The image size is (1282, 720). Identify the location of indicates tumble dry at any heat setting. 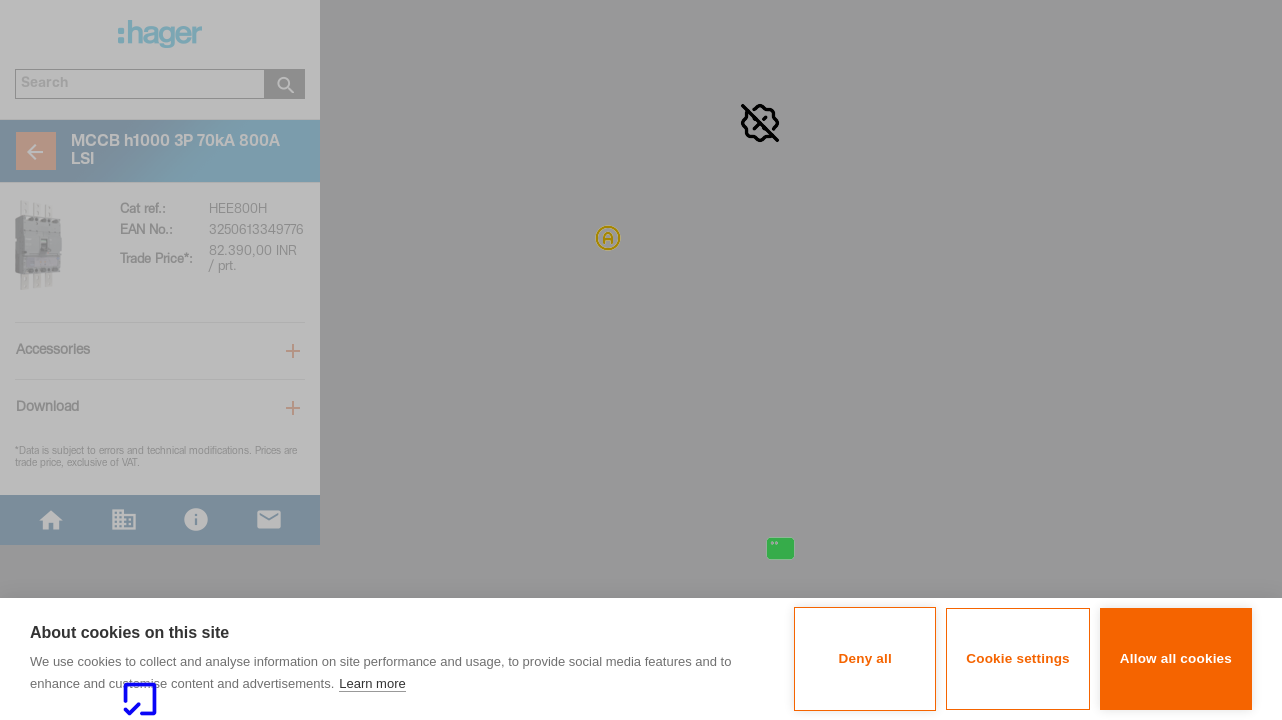
(608, 238).